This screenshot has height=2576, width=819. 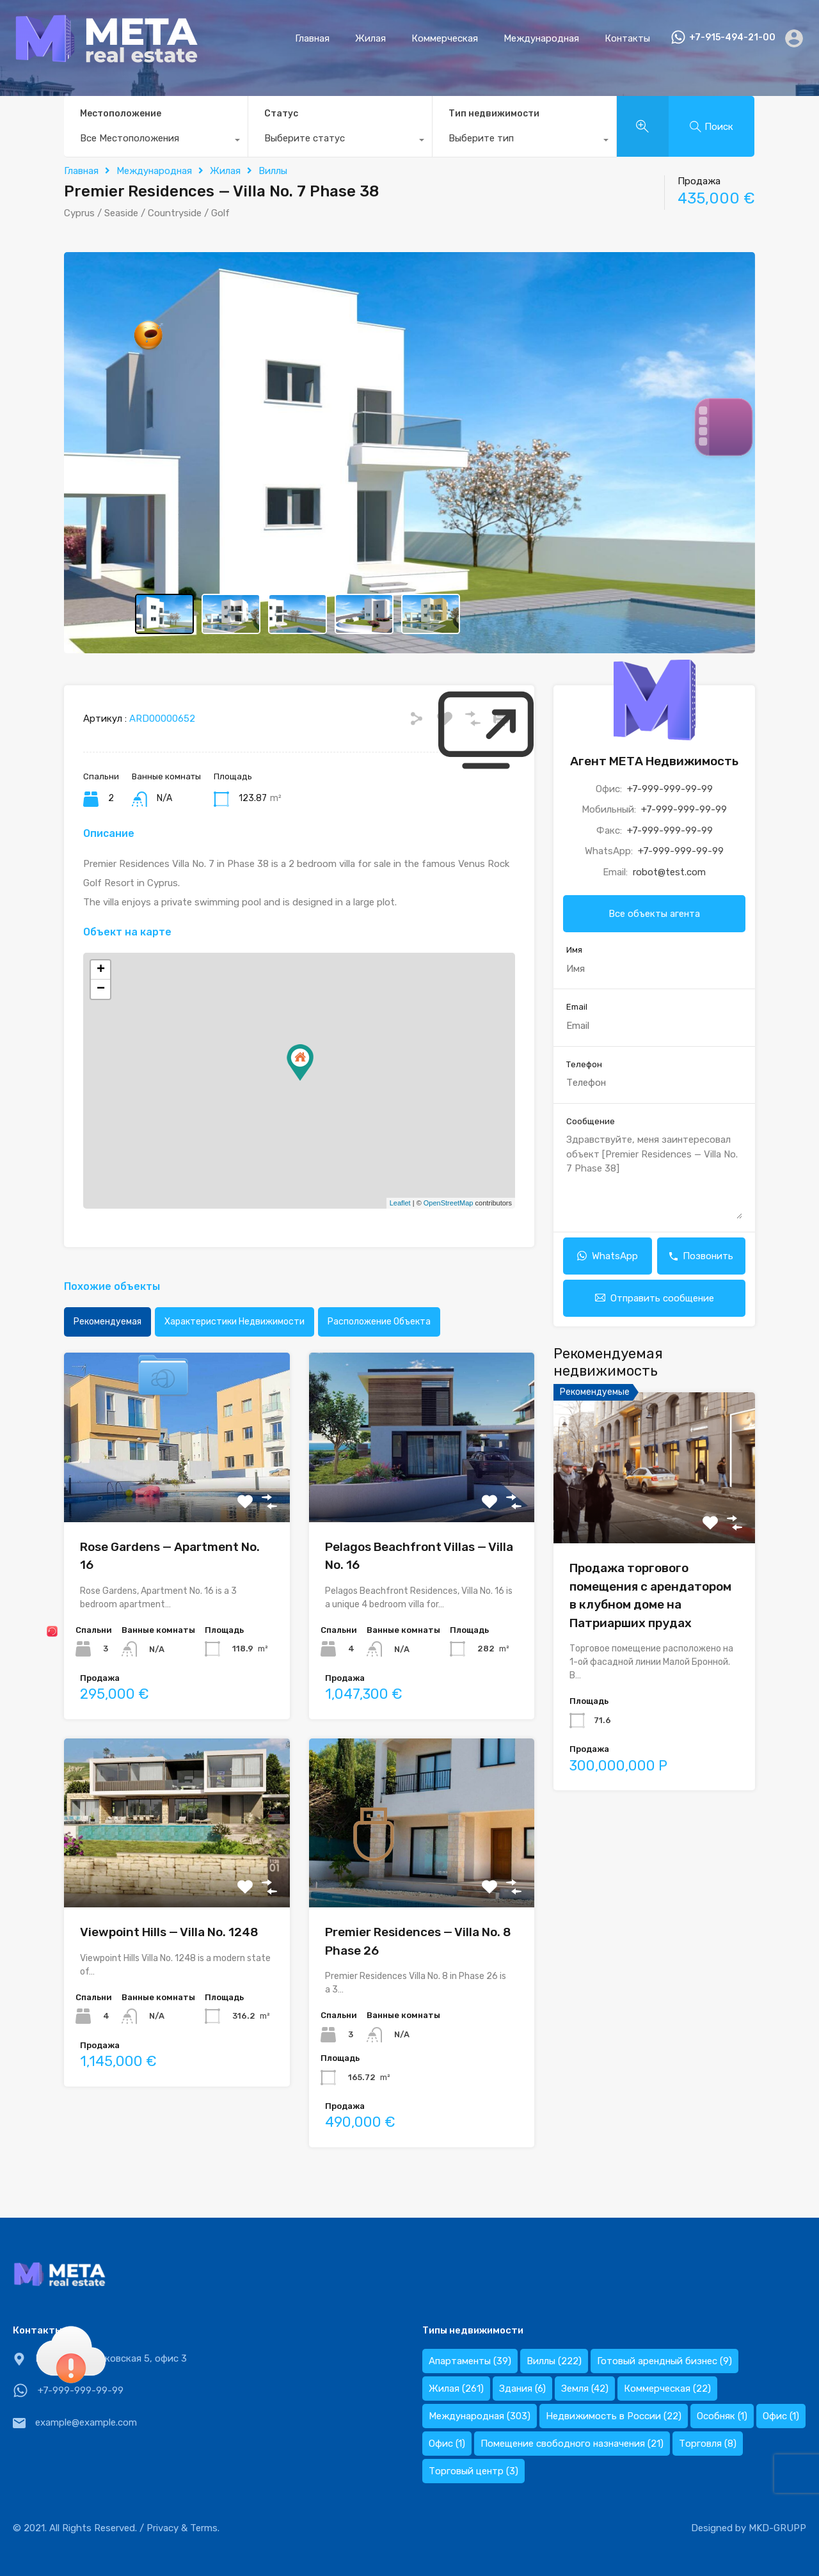 What do you see at coordinates (52, 1631) in the screenshot?
I see `open timeshift backup and restore utility` at bounding box center [52, 1631].